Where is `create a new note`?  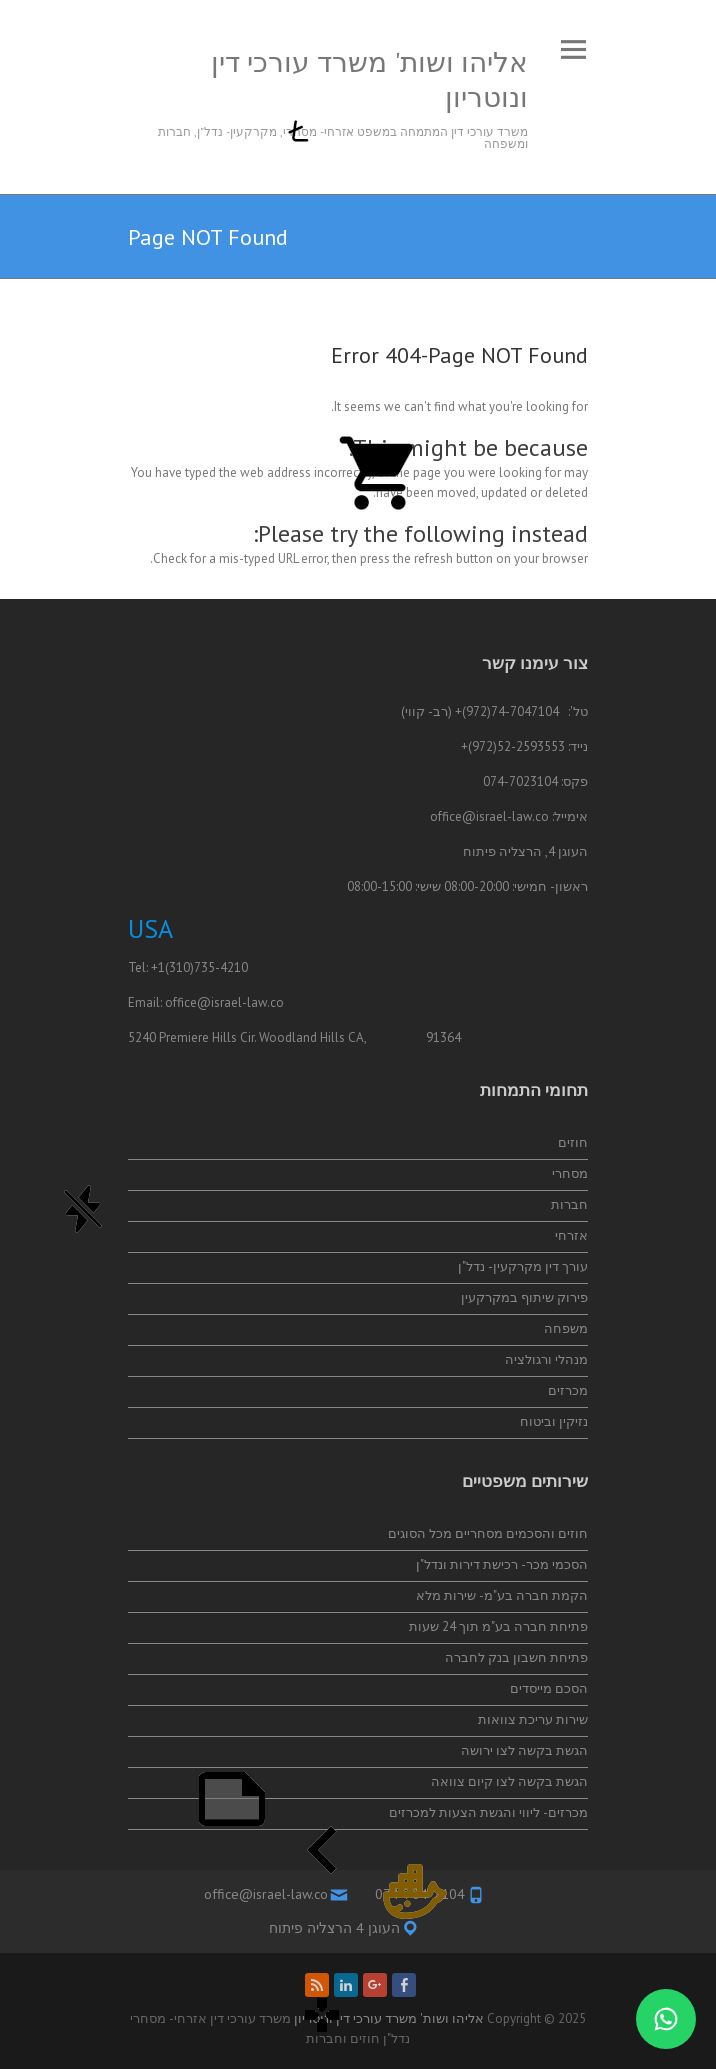 create a new note is located at coordinates (232, 1799).